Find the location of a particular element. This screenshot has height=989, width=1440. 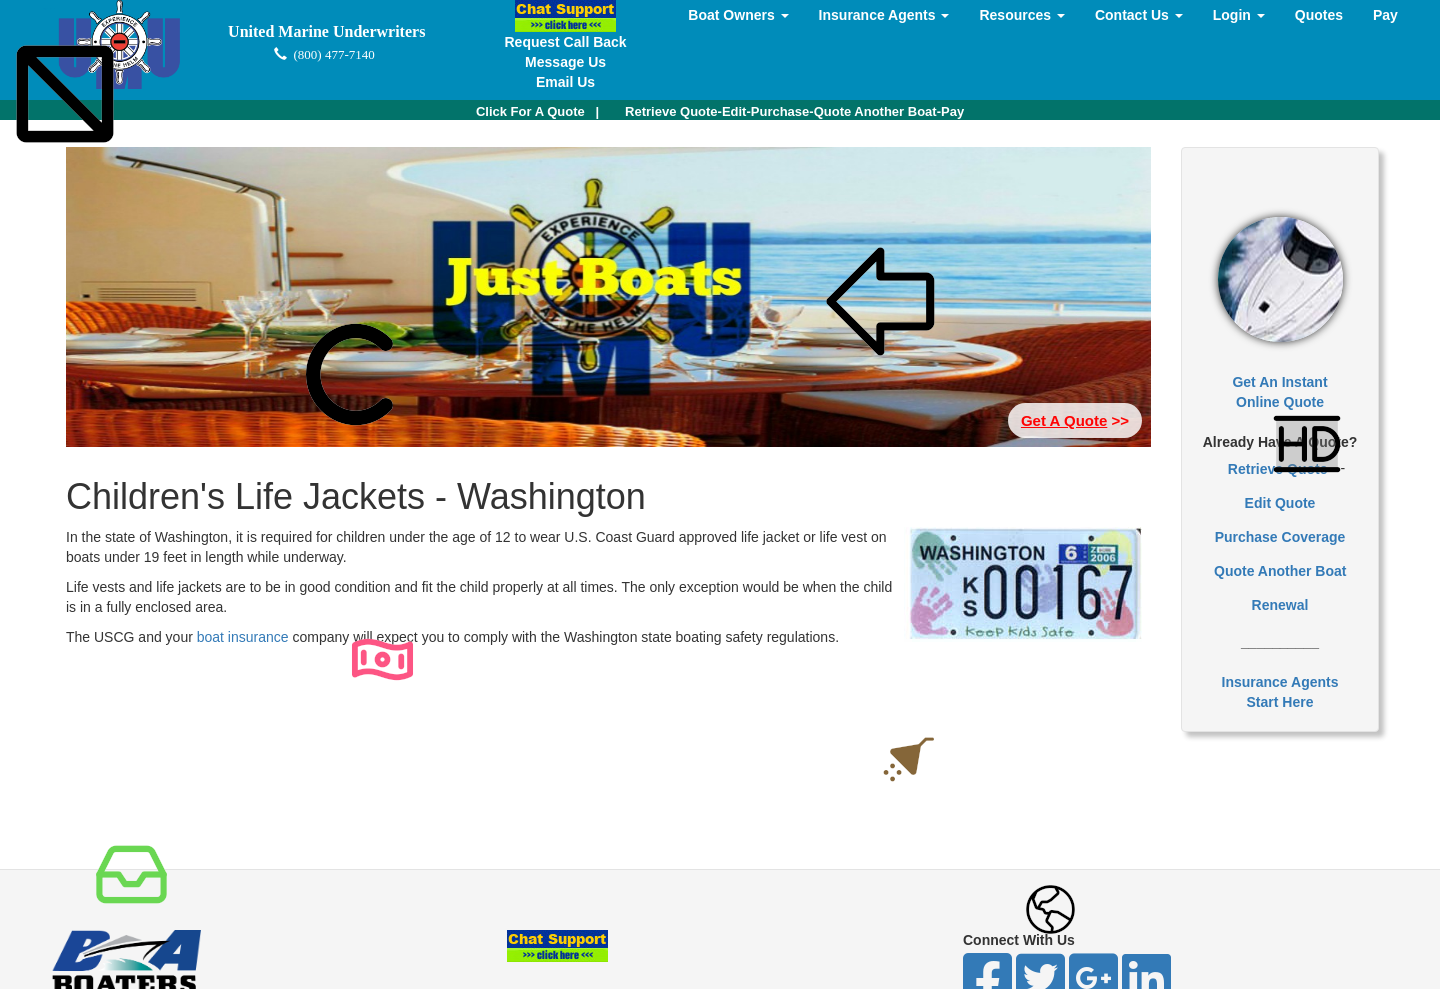

filter or sort content is located at coordinates (908, 757).